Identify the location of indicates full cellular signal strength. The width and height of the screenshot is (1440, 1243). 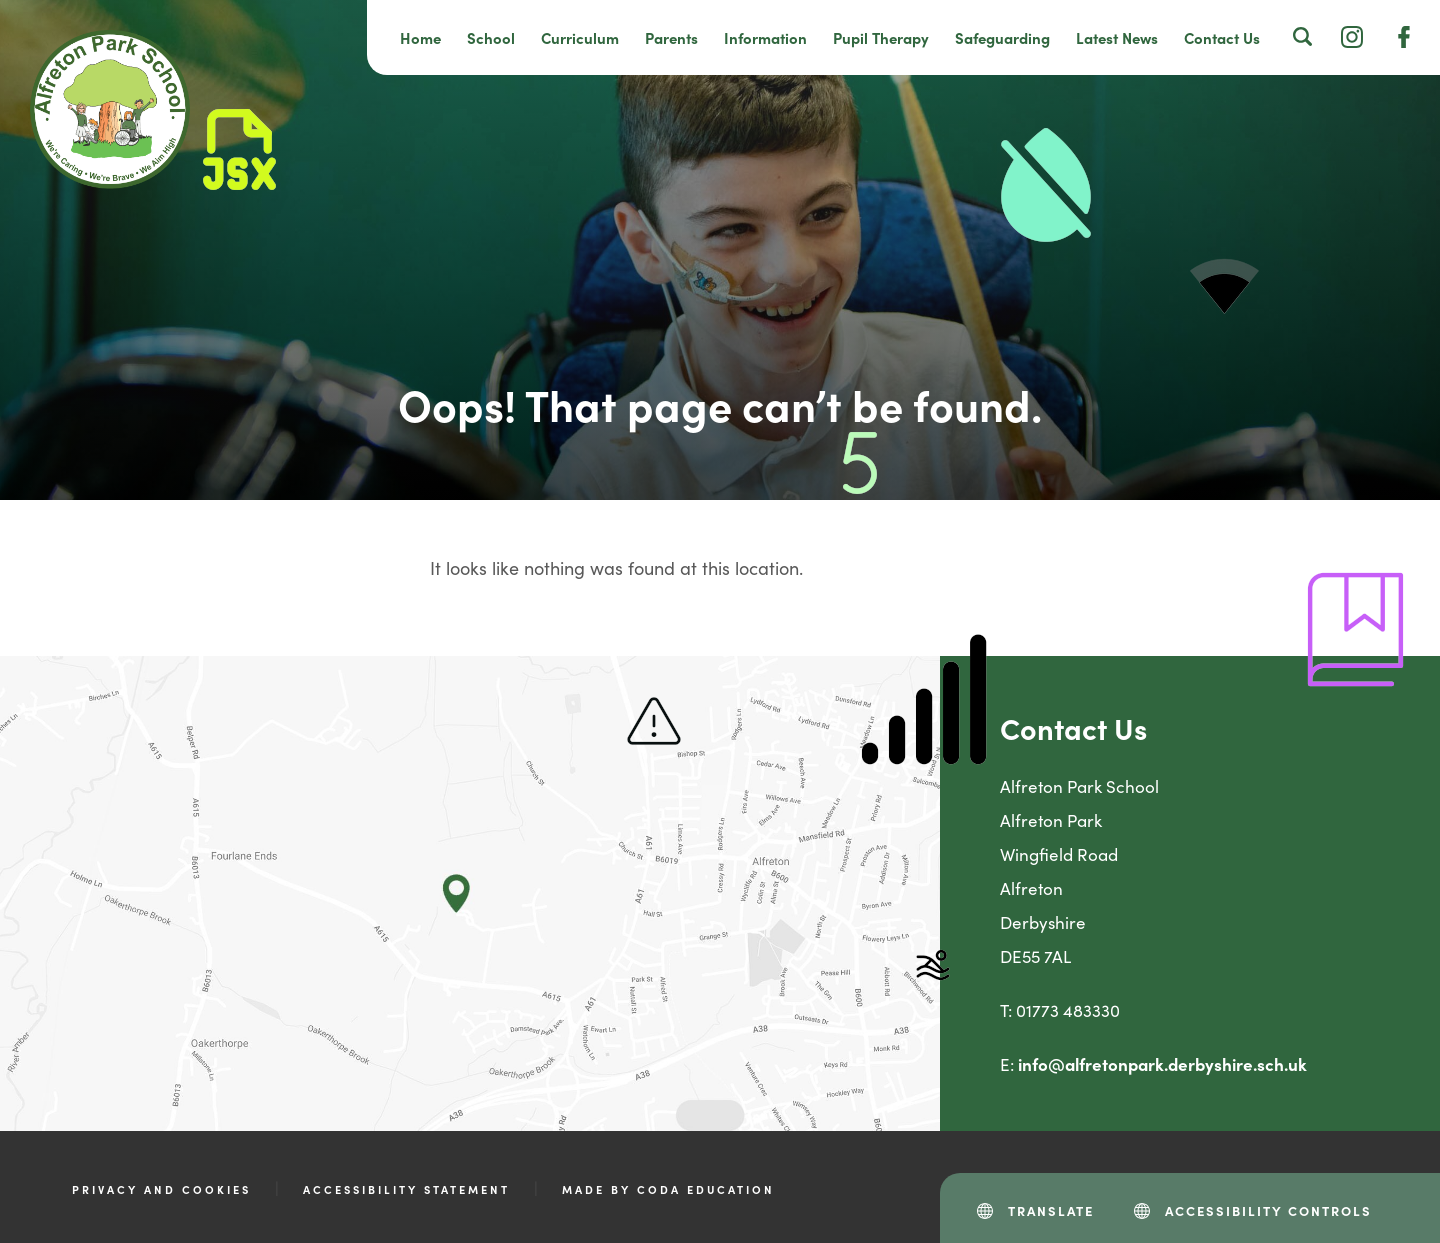
(929, 707).